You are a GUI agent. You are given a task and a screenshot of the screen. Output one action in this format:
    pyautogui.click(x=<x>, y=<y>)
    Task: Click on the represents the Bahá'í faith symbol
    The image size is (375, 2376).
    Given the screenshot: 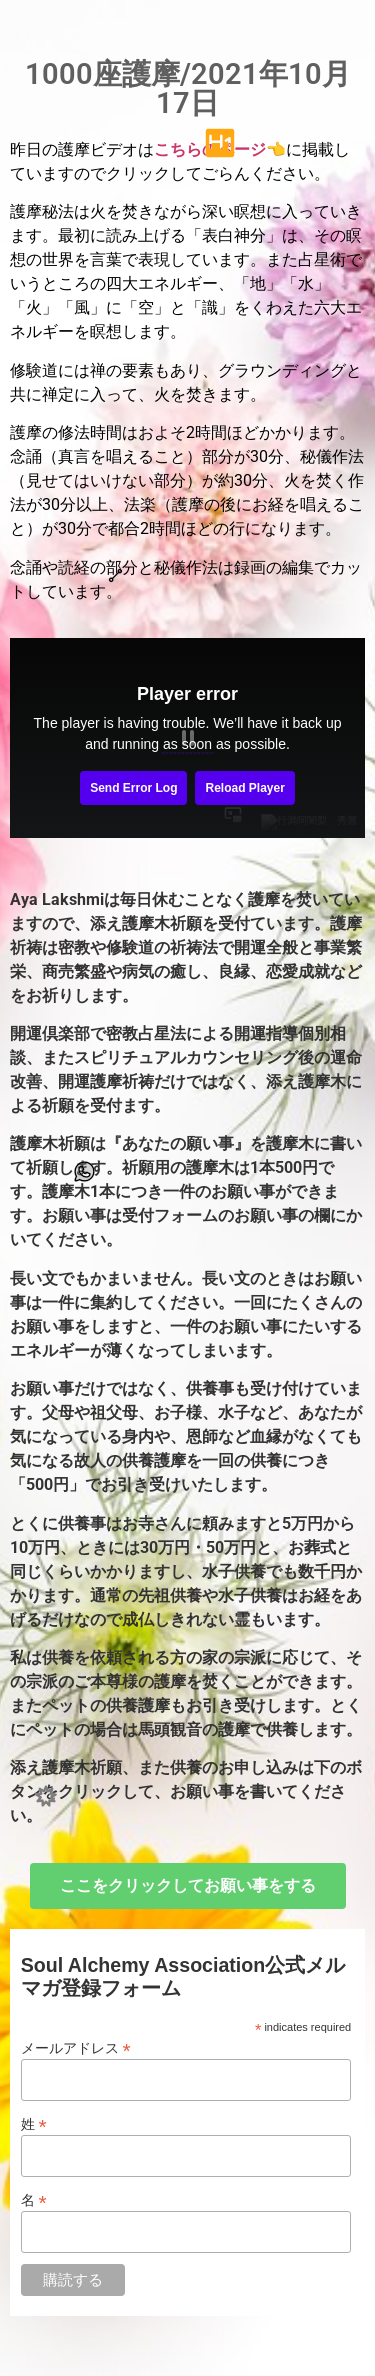 What is the action you would take?
    pyautogui.click(x=46, y=1796)
    